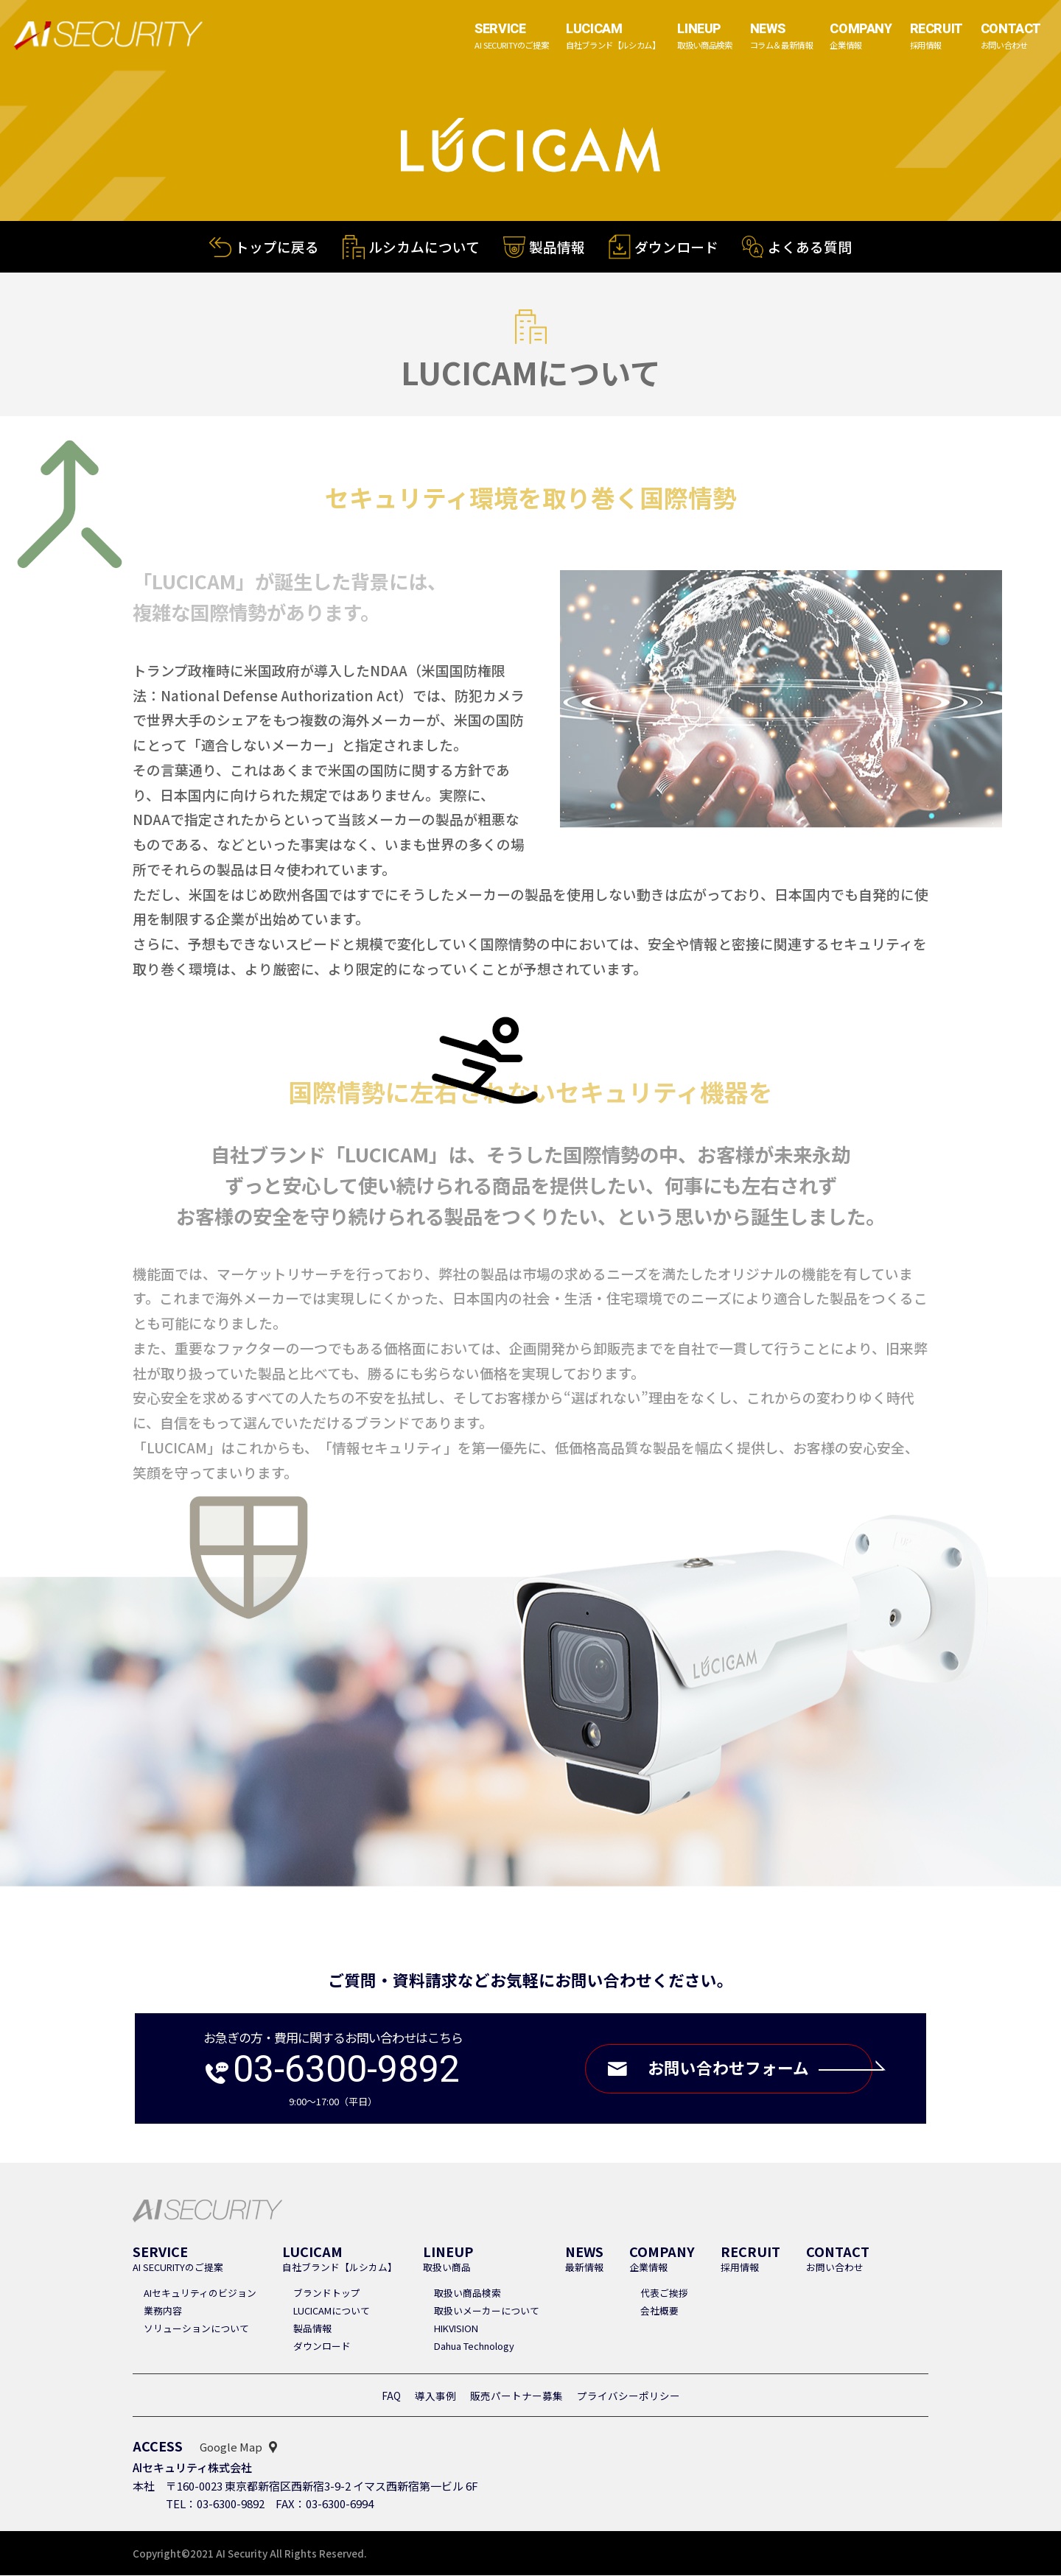 This screenshot has height=2576, width=1061. Describe the element at coordinates (485, 1062) in the screenshot. I see `access skiing or winter sports activities` at that location.